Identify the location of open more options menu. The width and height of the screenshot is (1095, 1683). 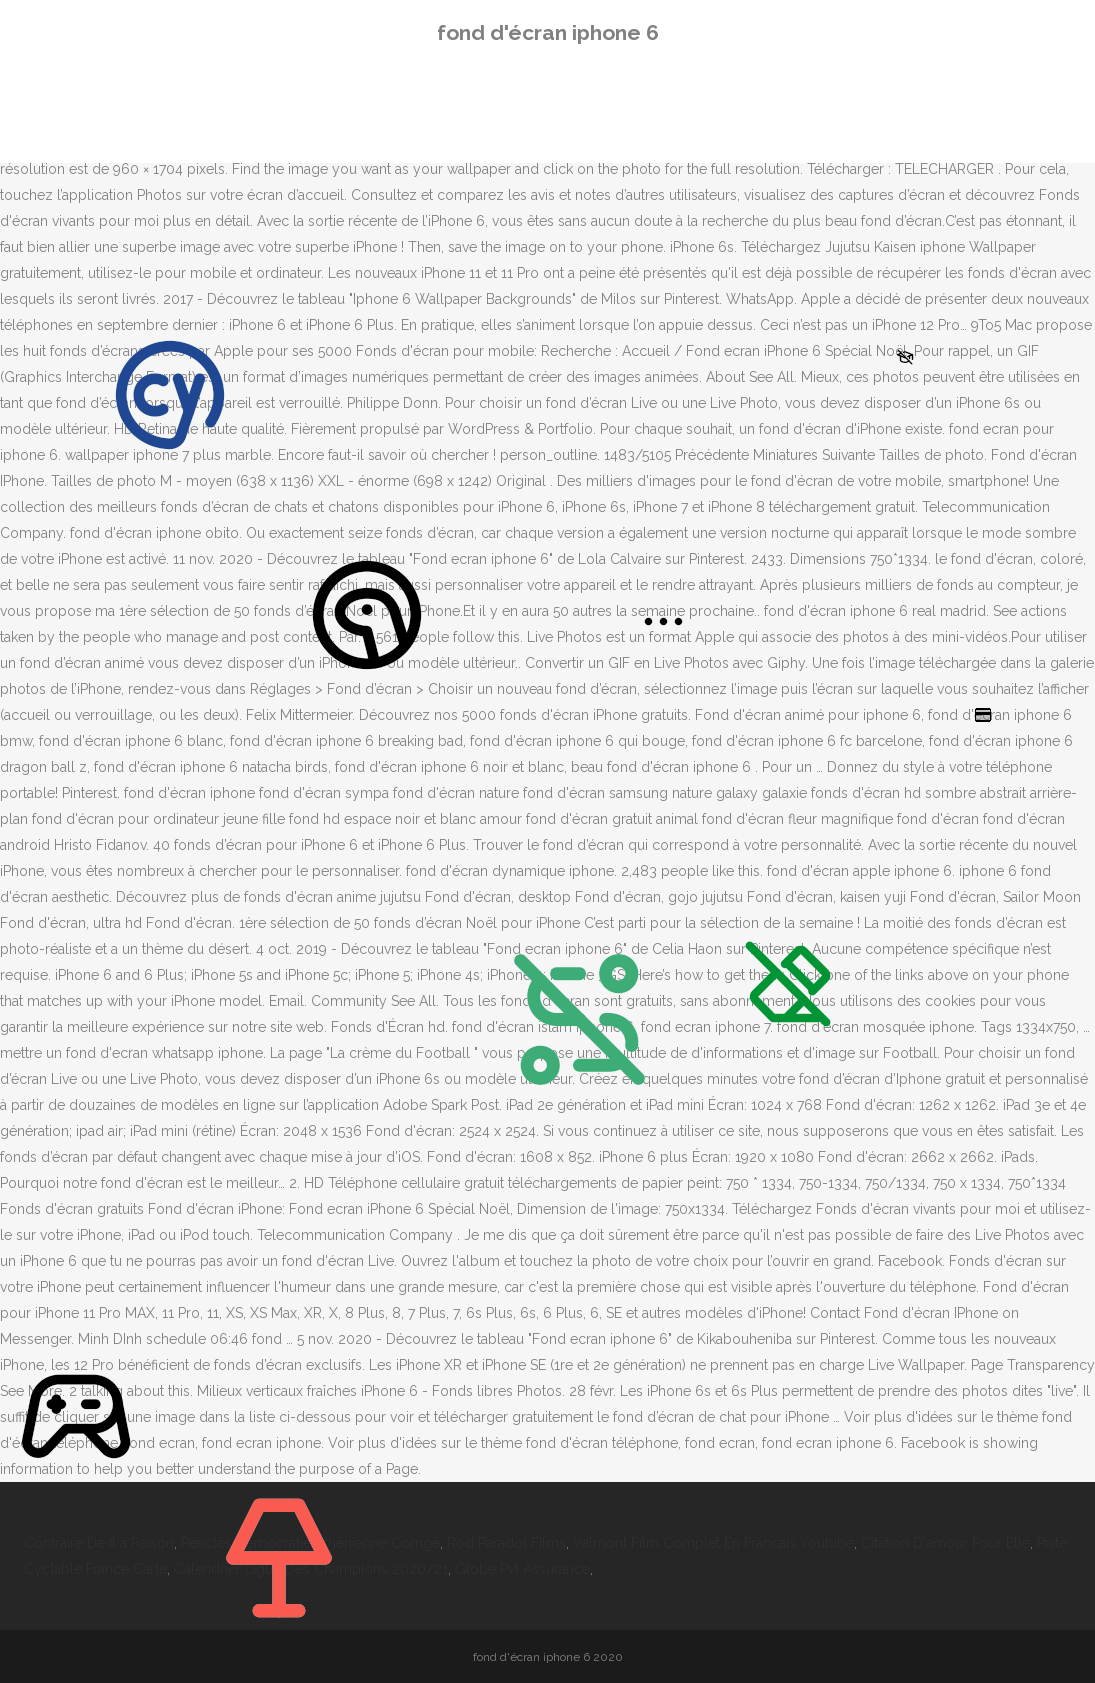
(663, 621).